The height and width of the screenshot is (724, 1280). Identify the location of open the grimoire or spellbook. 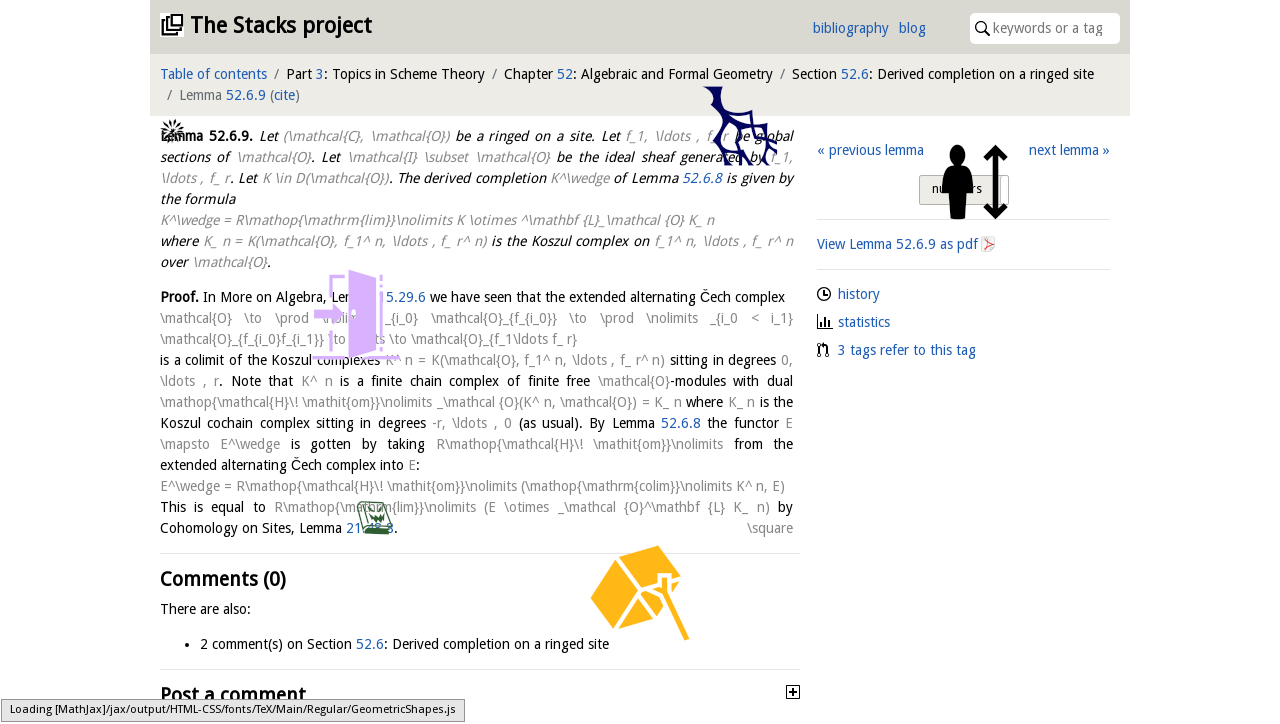
(374, 518).